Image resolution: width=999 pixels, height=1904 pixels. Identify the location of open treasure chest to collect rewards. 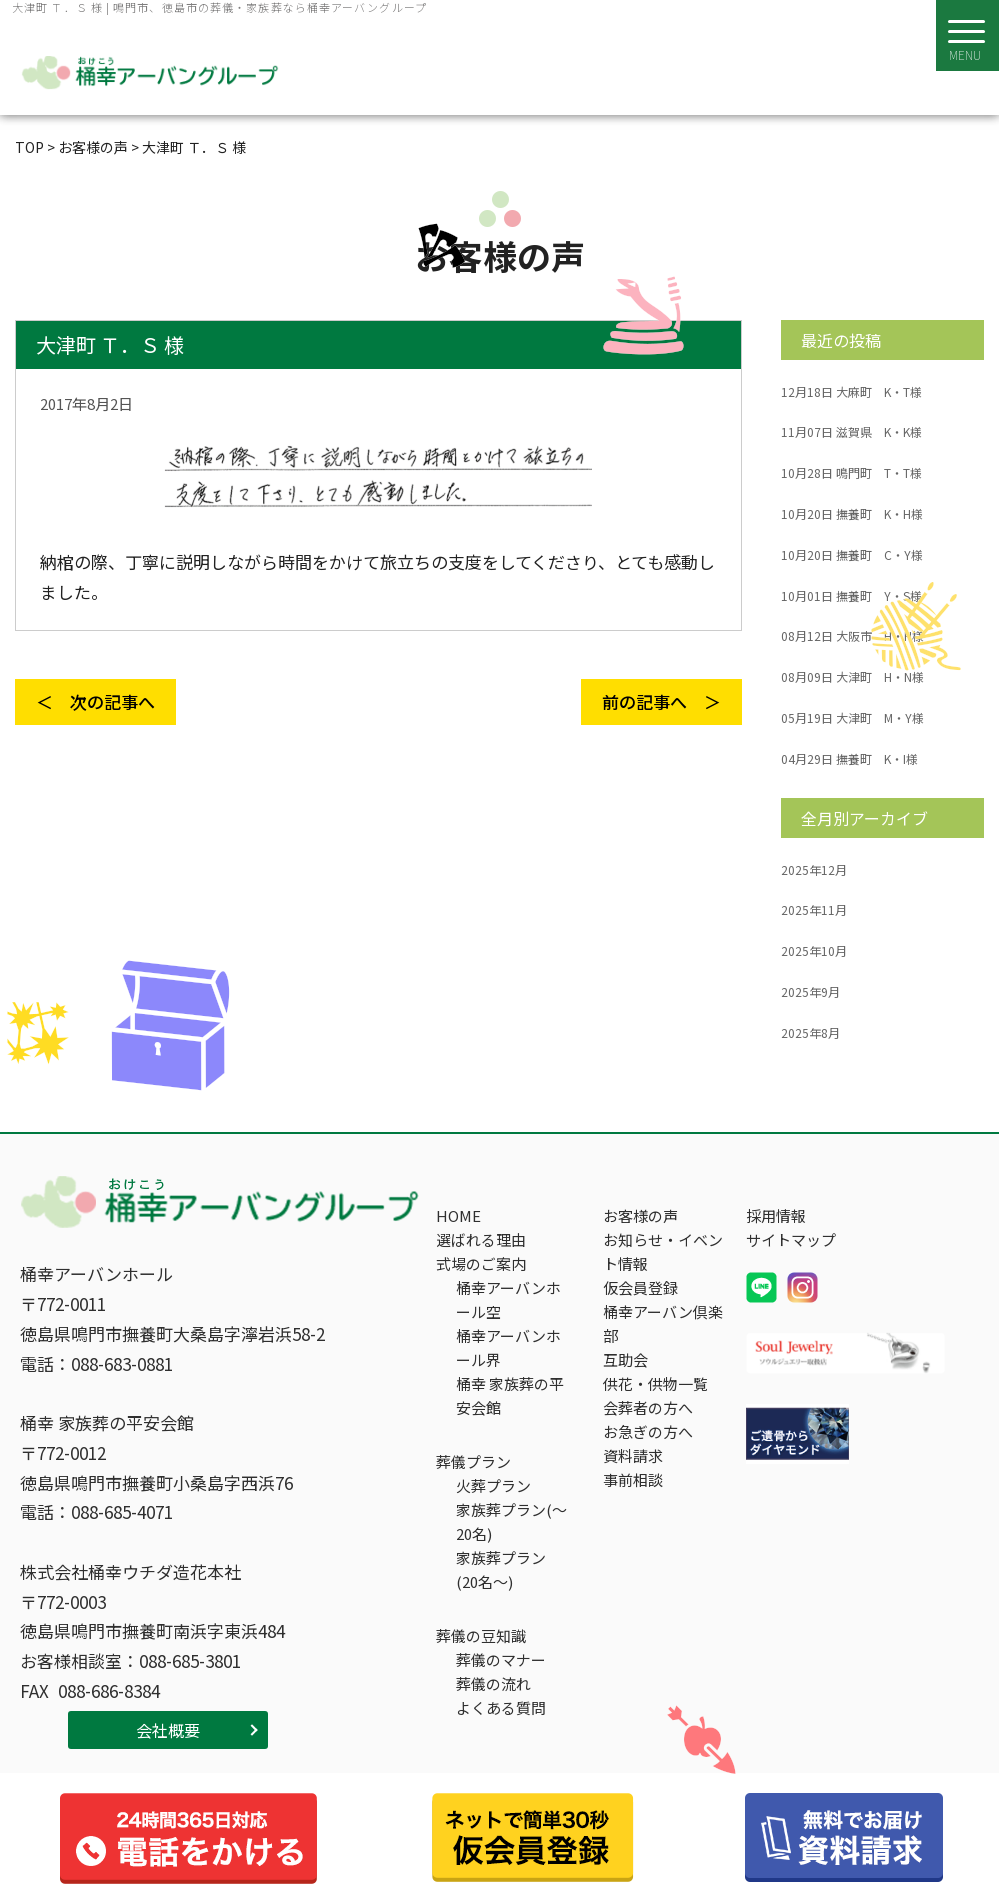
(170, 1025).